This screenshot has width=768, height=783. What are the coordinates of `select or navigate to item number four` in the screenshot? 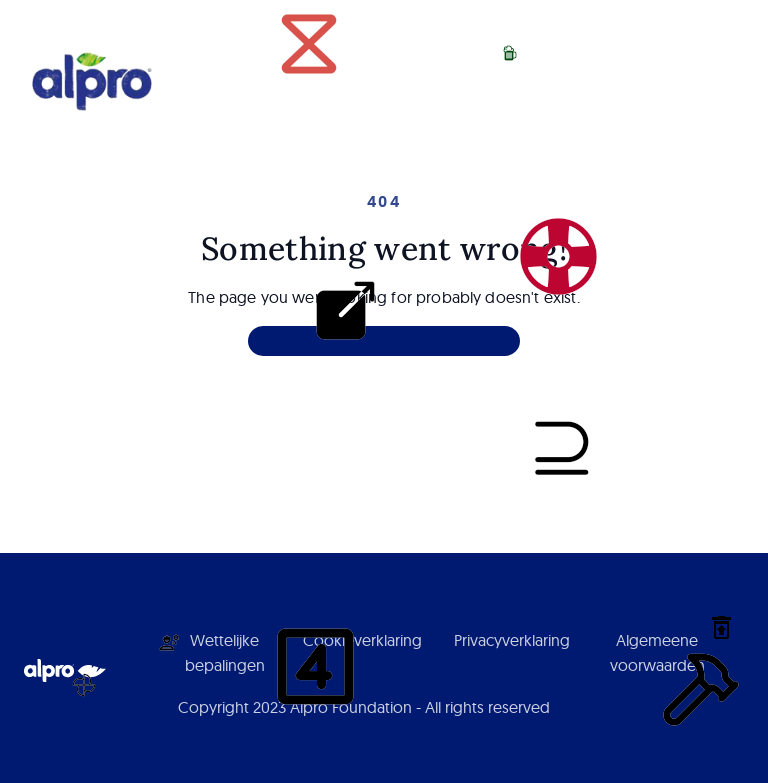 It's located at (315, 666).